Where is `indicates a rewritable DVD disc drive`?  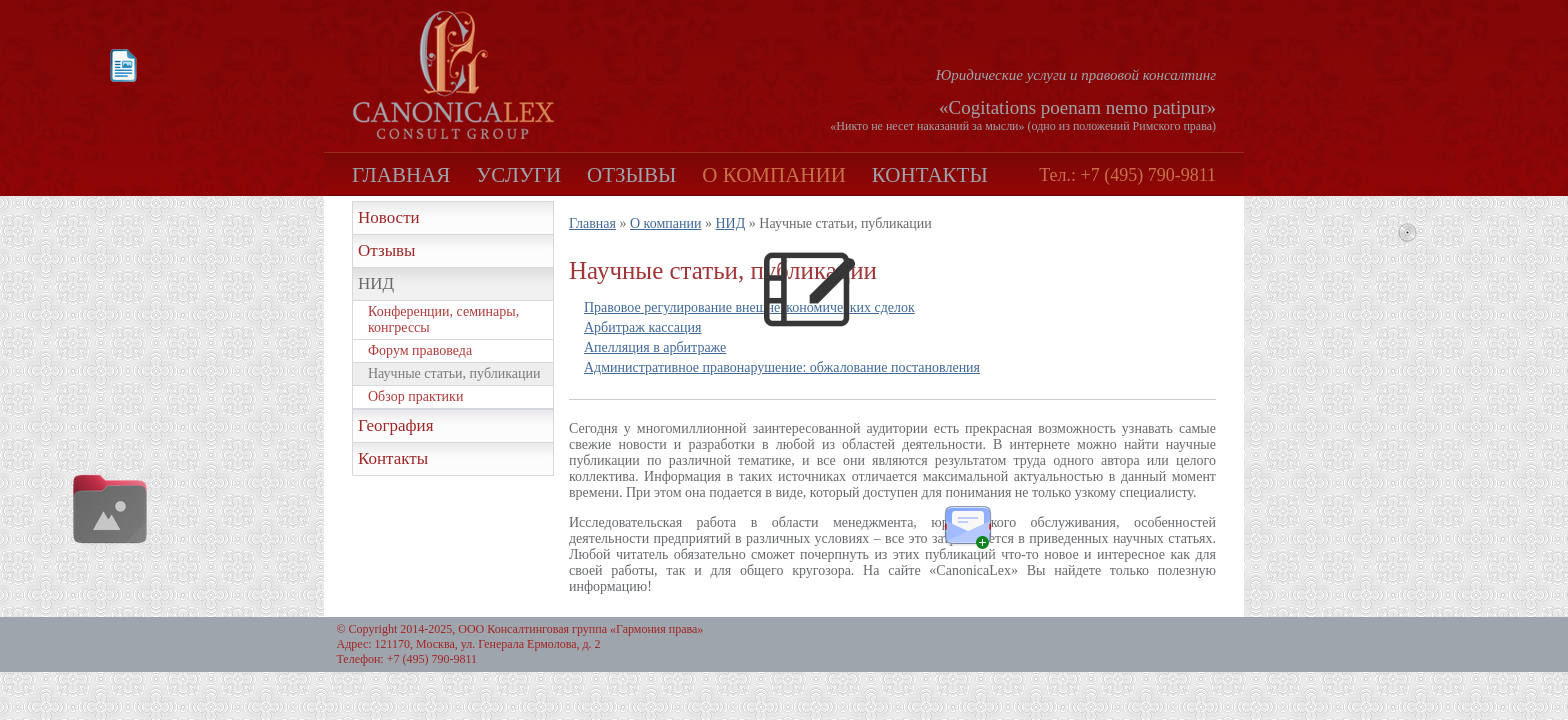
indicates a rewritable DVD disc drive is located at coordinates (1407, 232).